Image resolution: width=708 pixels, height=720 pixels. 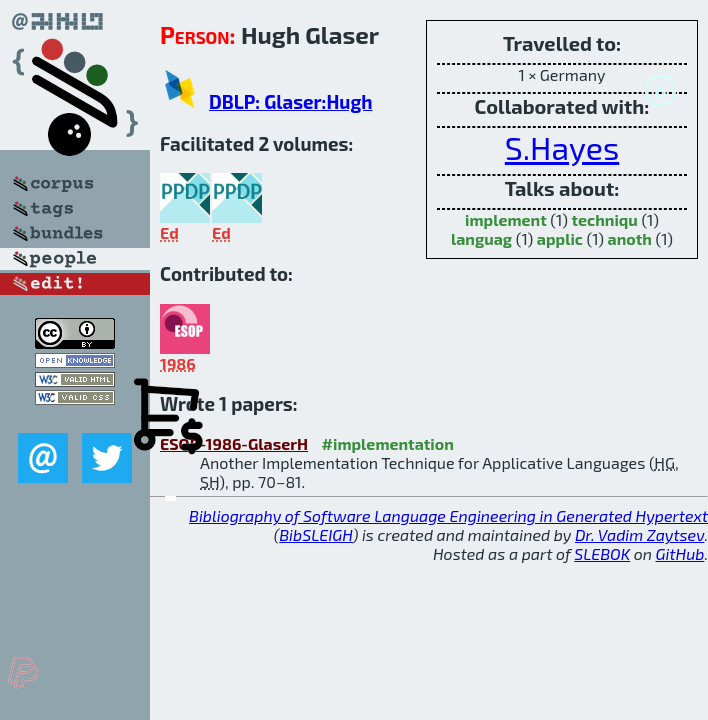 What do you see at coordinates (166, 414) in the screenshot?
I see `view cart total or pricing` at bounding box center [166, 414].